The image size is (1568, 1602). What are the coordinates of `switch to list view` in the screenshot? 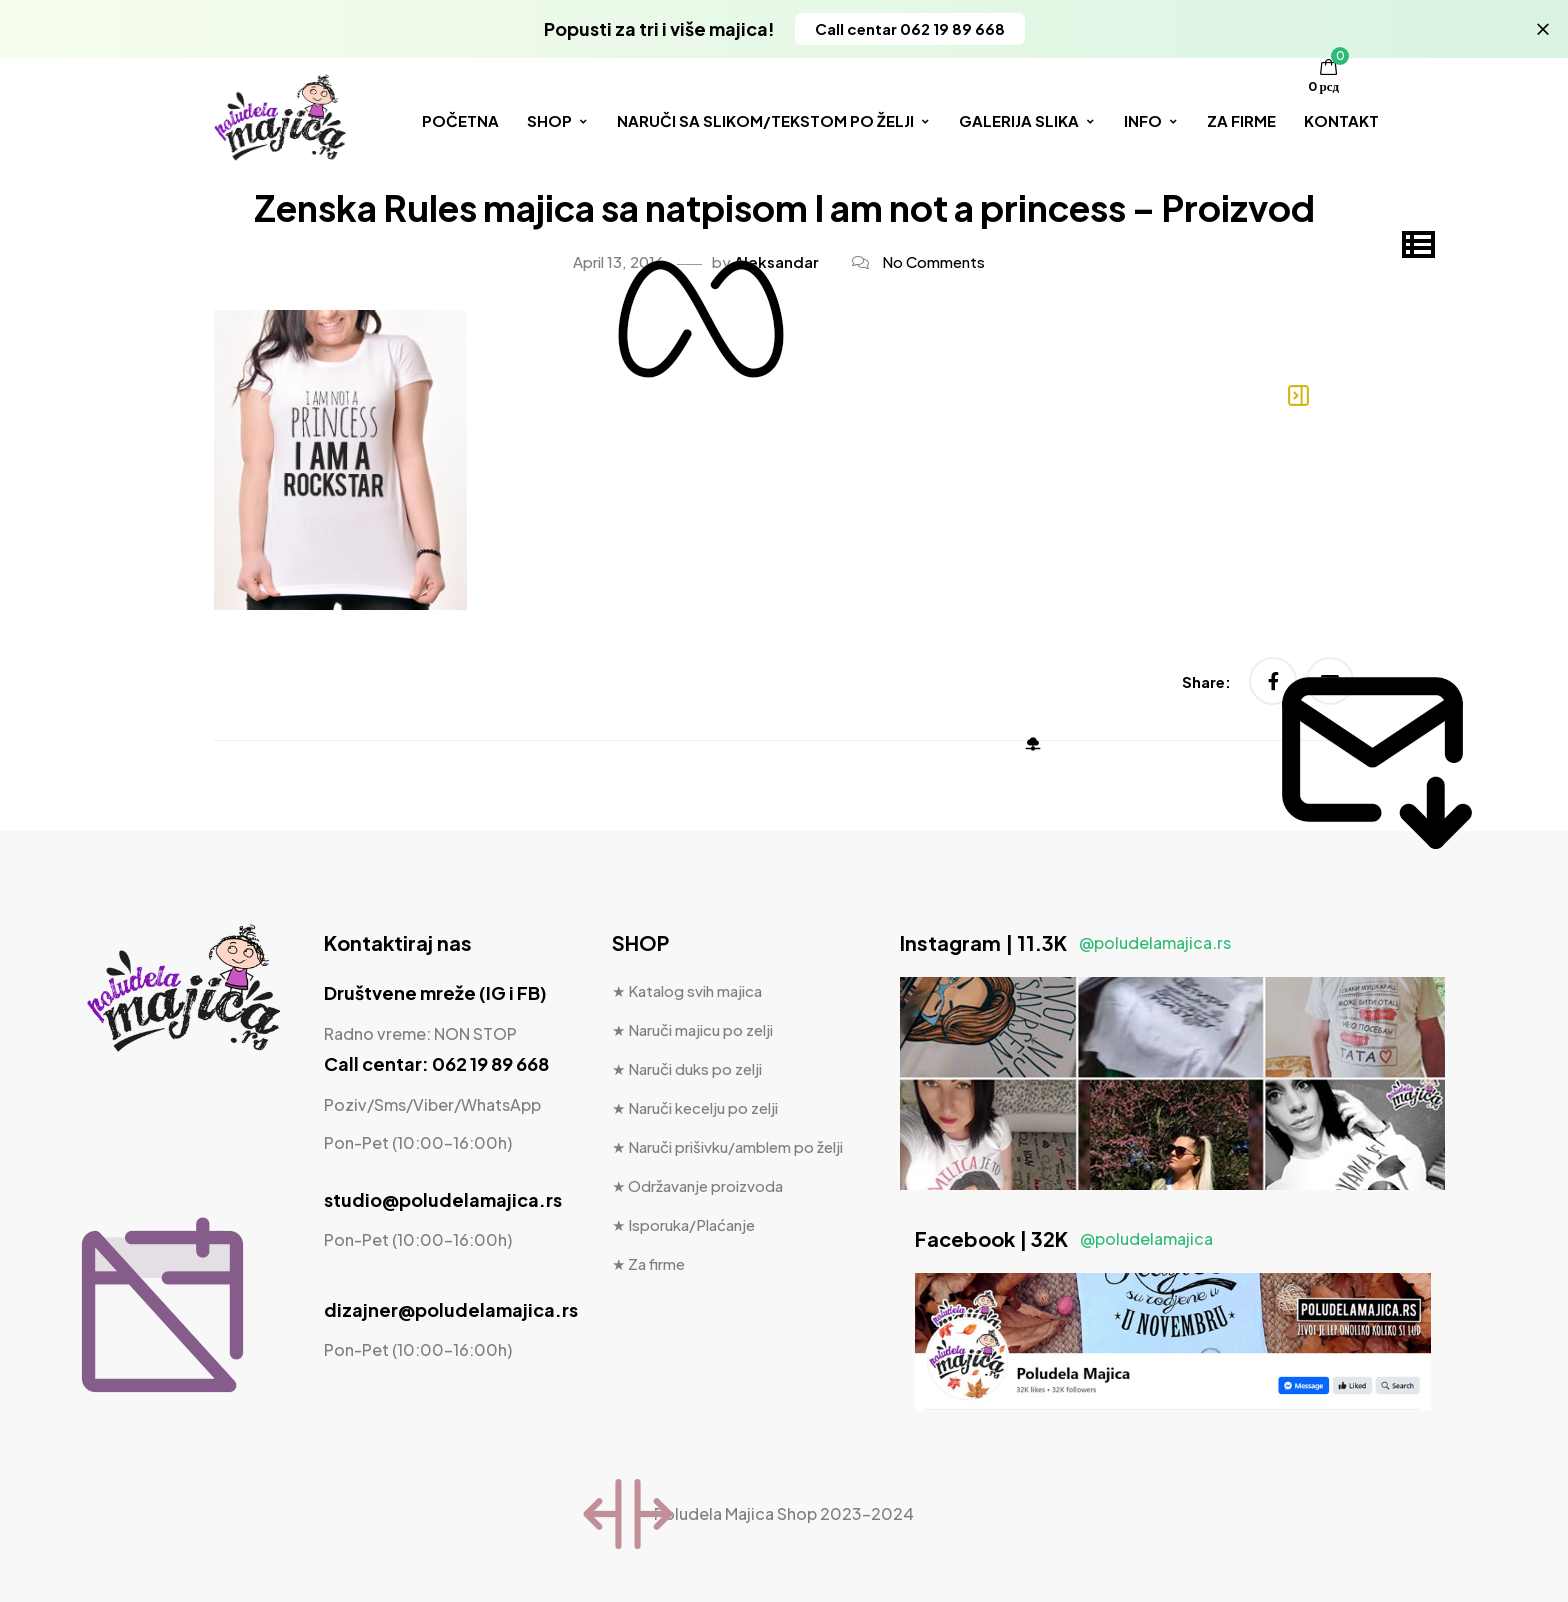 It's located at (1419, 244).